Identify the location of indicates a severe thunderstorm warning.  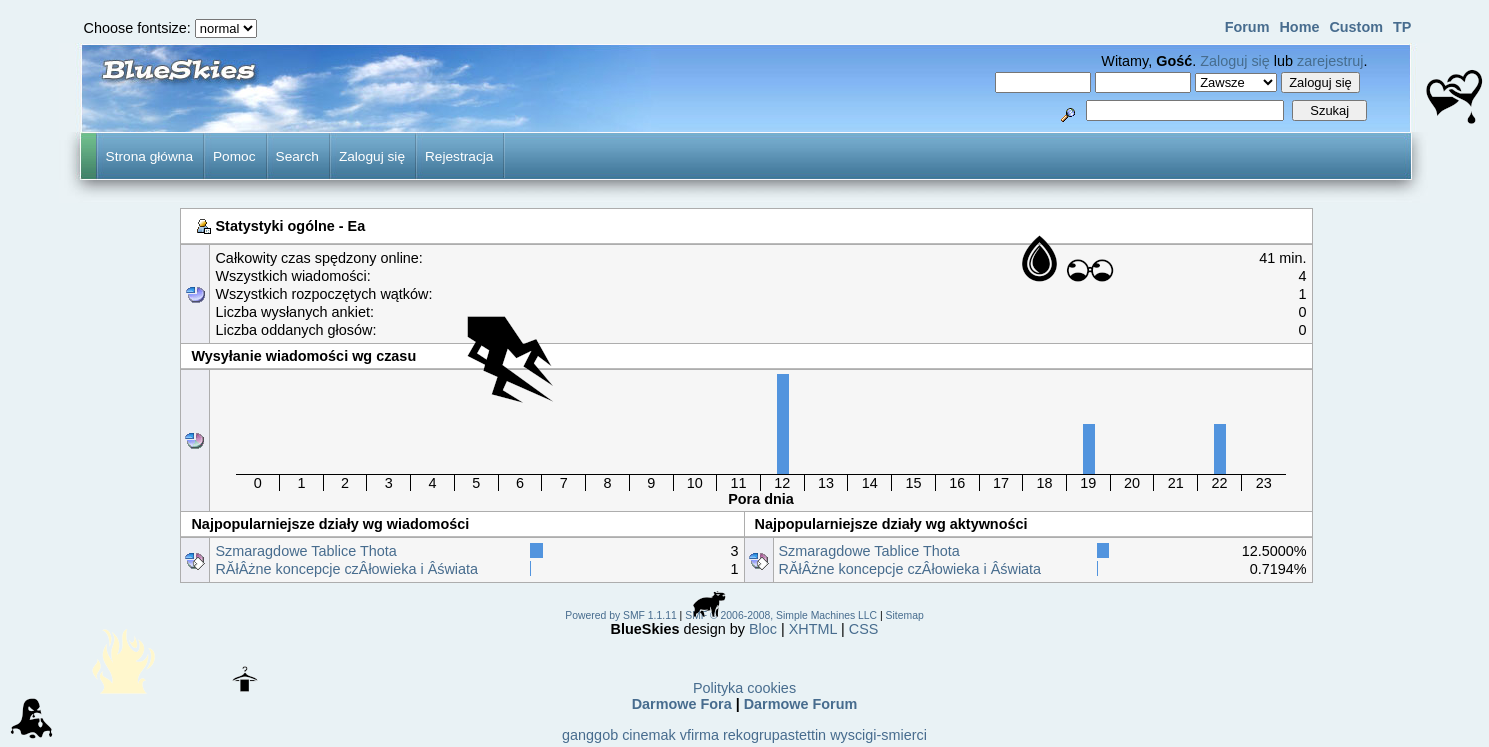
(510, 360).